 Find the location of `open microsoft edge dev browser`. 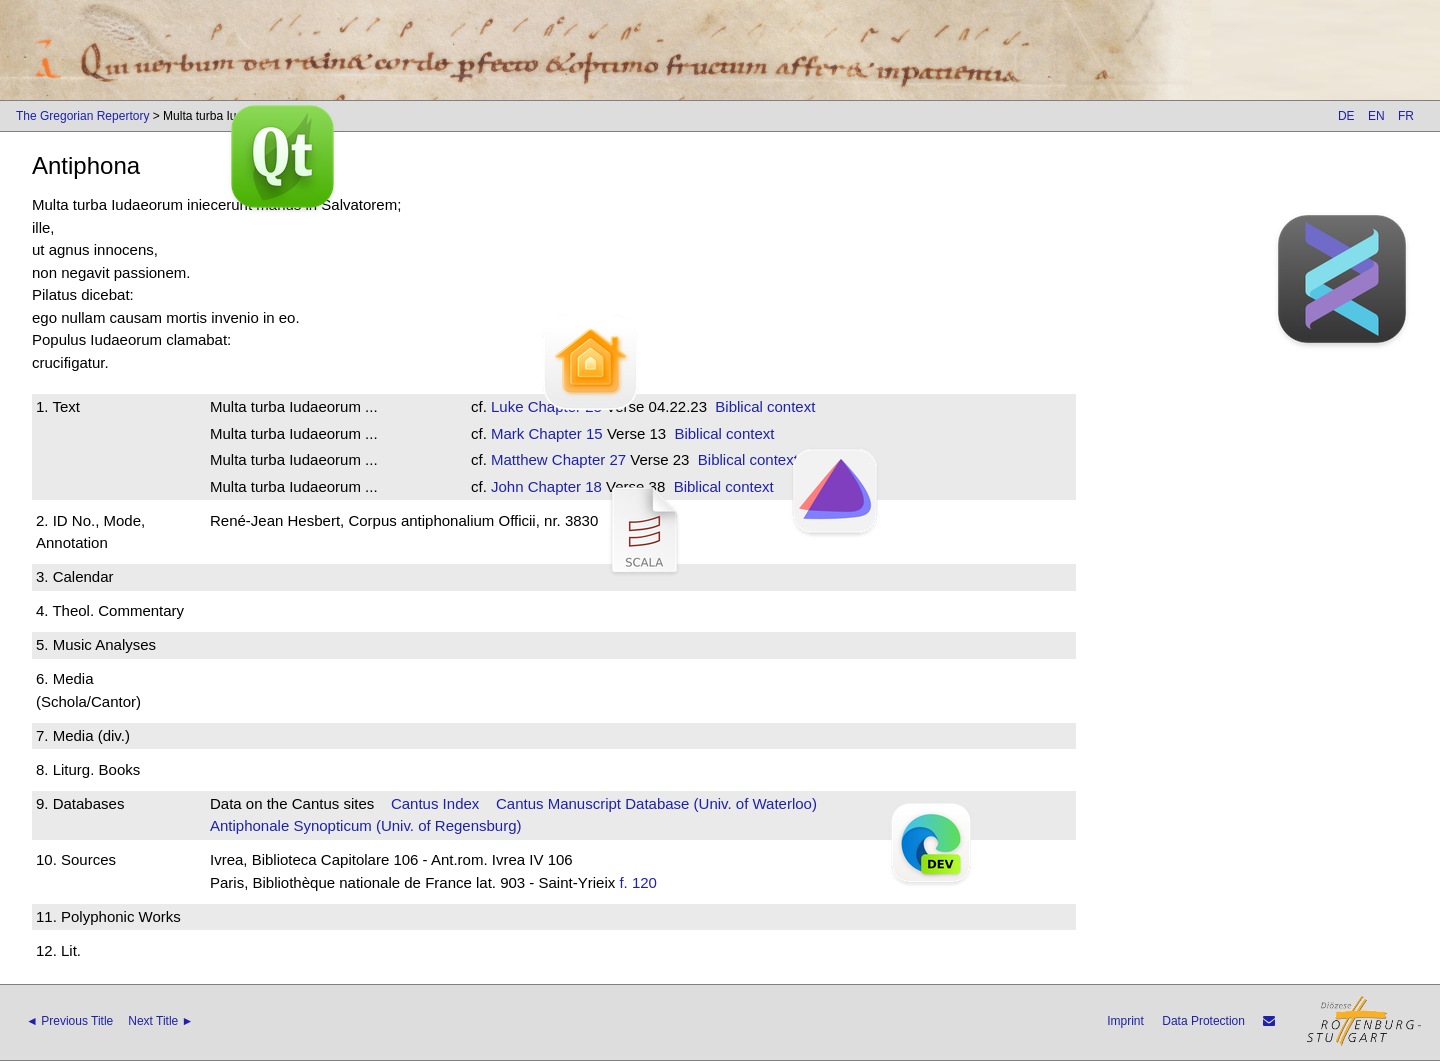

open microsoft edge dev browser is located at coordinates (931, 843).